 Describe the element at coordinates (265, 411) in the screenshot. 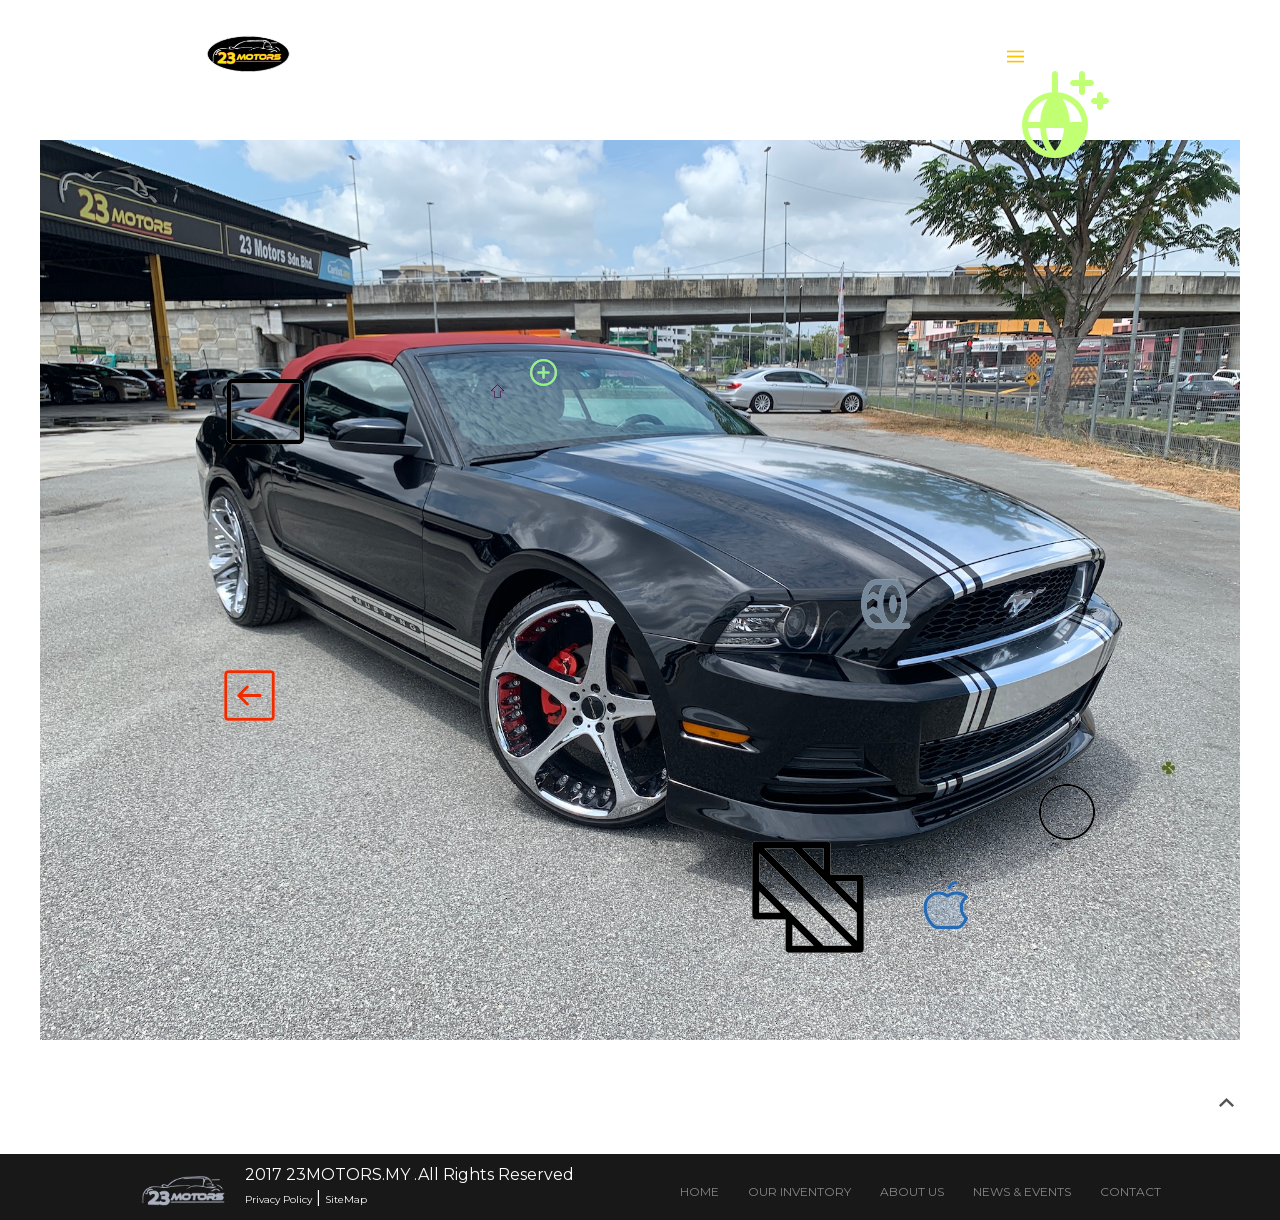

I see `select or crop a rectangular area` at that location.